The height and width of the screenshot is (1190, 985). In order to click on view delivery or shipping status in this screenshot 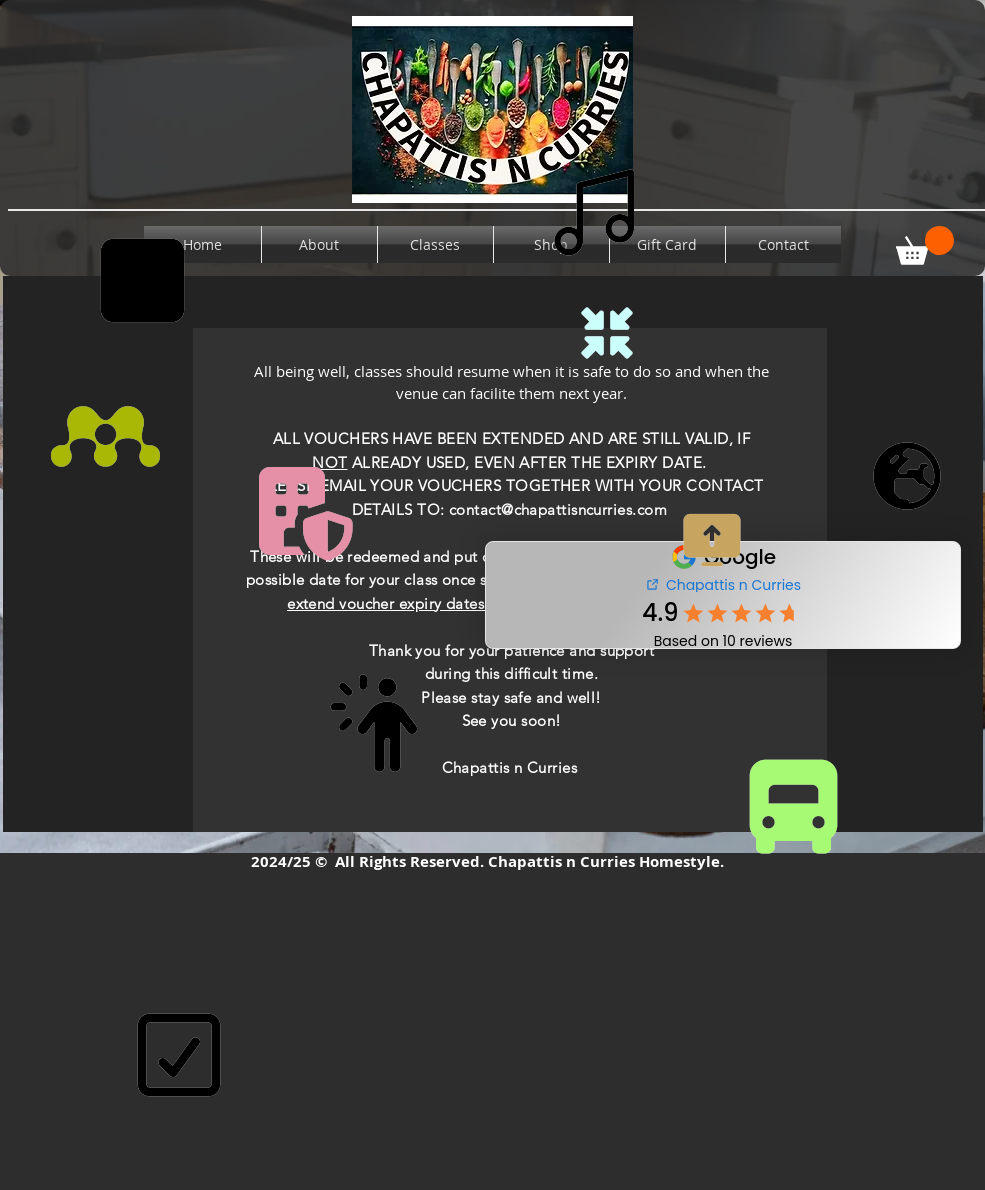, I will do `click(793, 803)`.